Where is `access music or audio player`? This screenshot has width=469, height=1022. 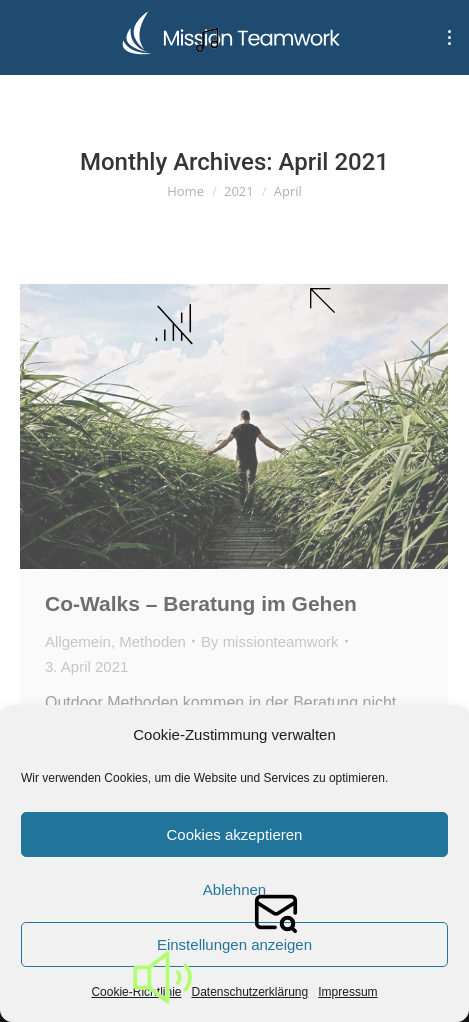
access music or audio player is located at coordinates (208, 40).